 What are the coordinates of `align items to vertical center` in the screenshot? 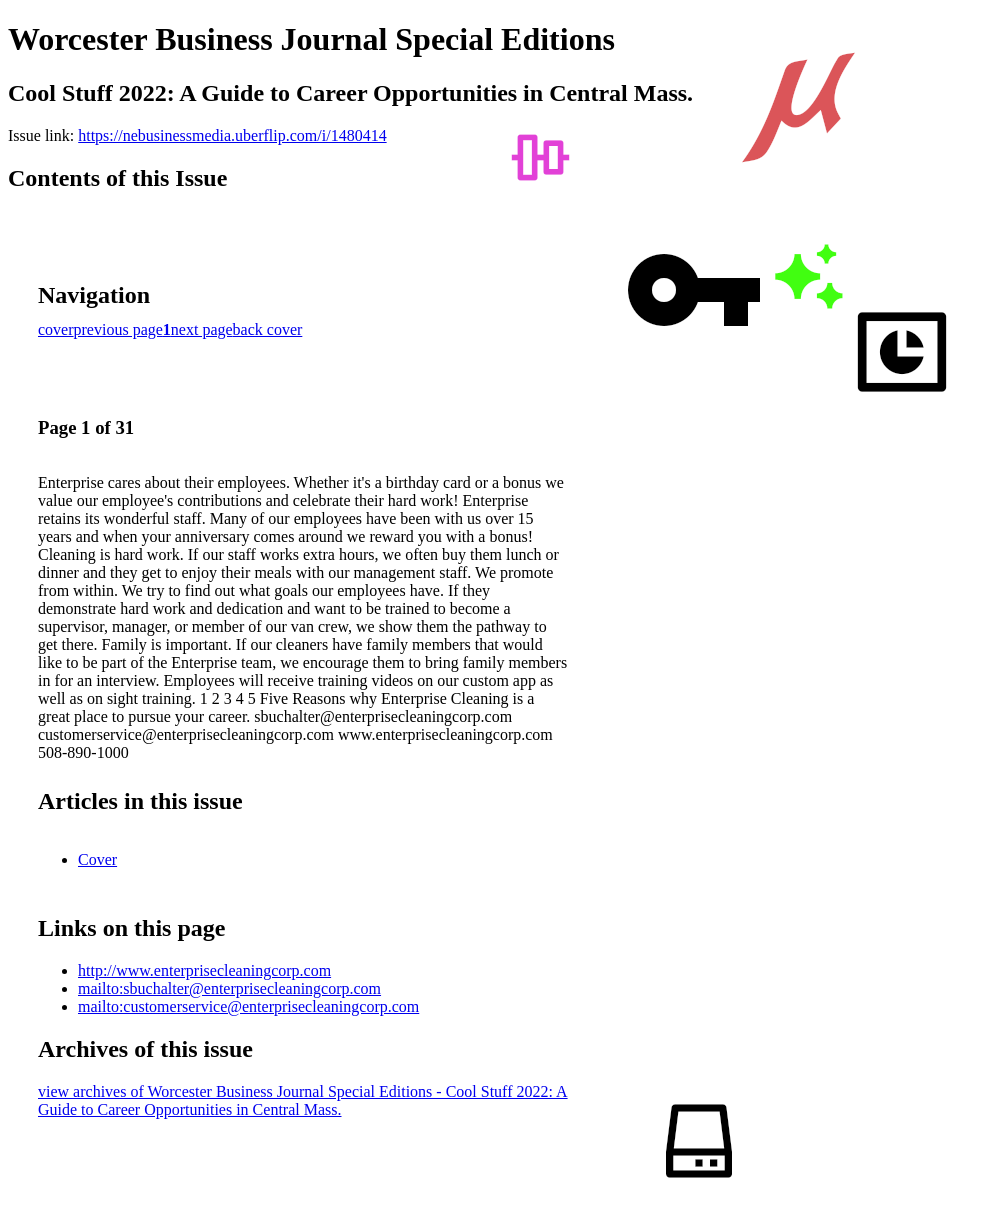 It's located at (540, 157).